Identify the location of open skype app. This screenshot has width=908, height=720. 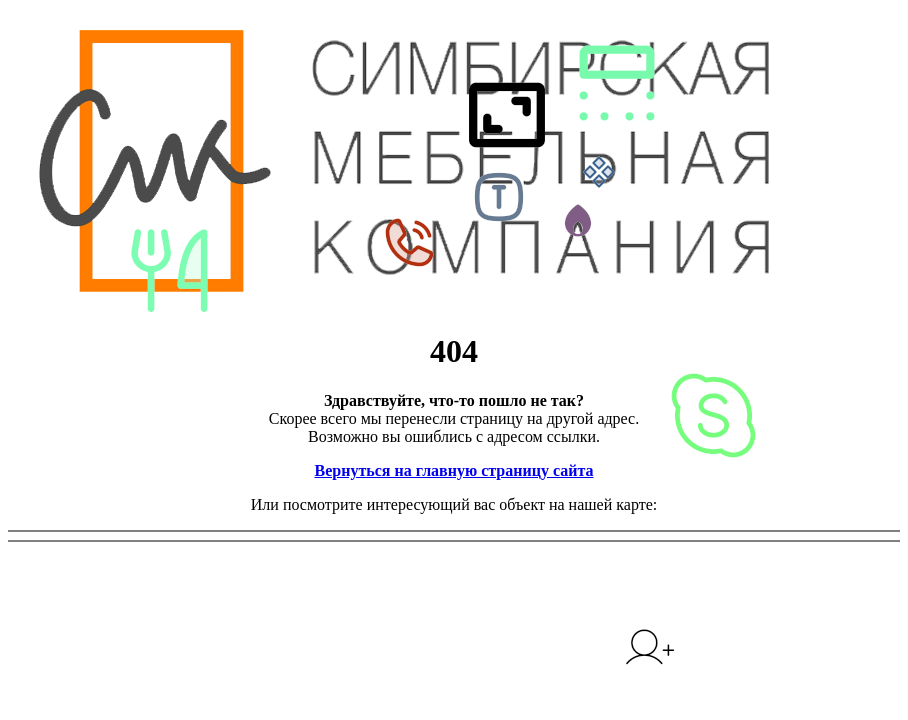
(713, 415).